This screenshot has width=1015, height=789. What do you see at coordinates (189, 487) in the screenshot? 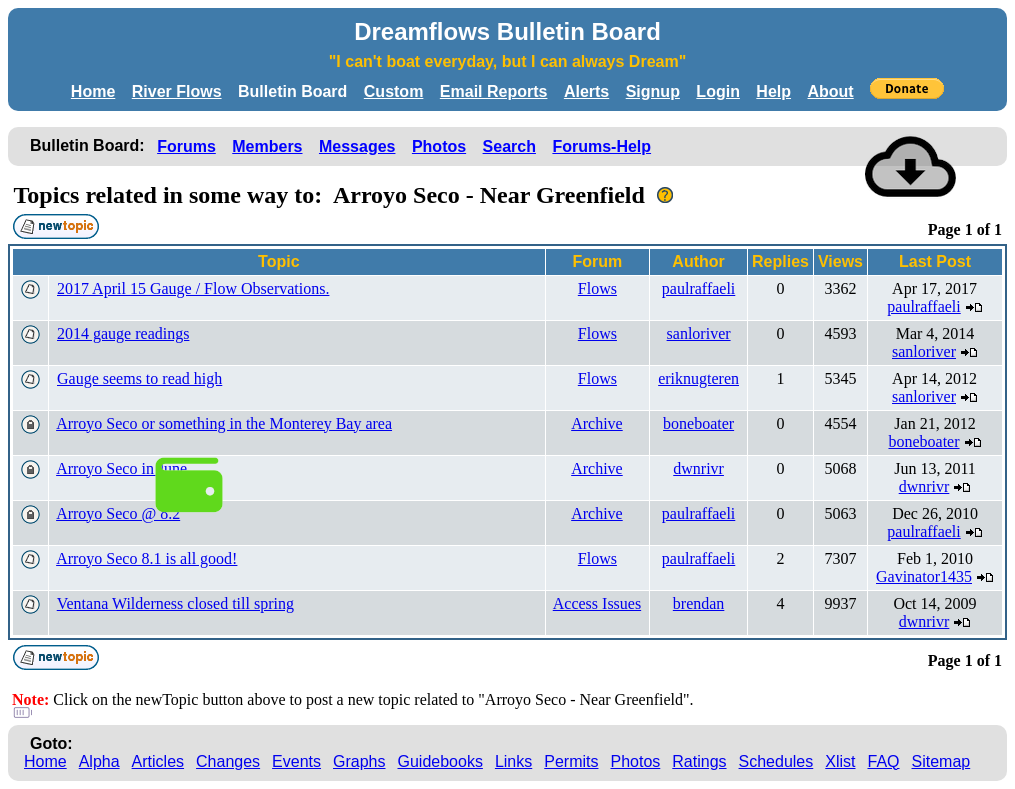
I see `access your wallet or payment methods` at bounding box center [189, 487].